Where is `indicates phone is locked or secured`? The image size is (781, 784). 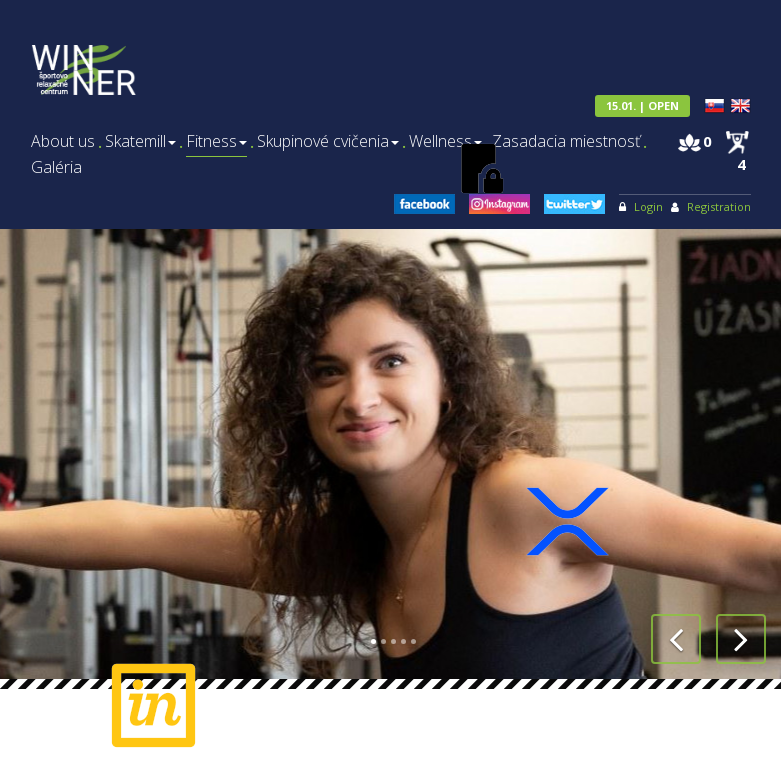
indicates phone is locked or secured is located at coordinates (478, 168).